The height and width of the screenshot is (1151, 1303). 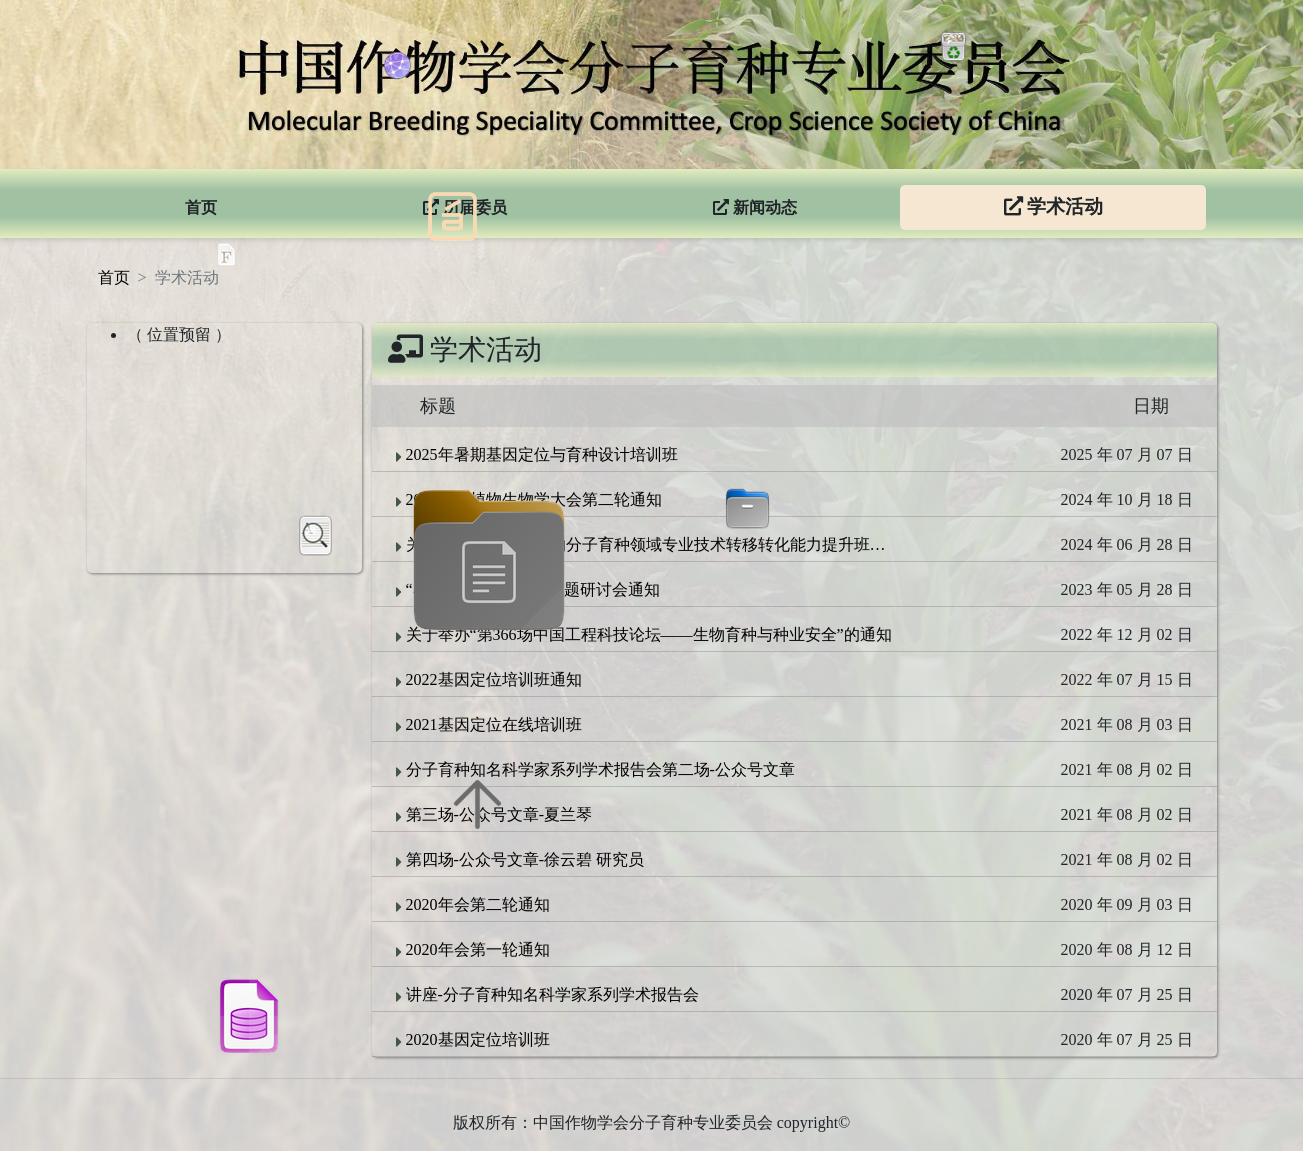 What do you see at coordinates (477, 804) in the screenshot?
I see `upload file or content` at bounding box center [477, 804].